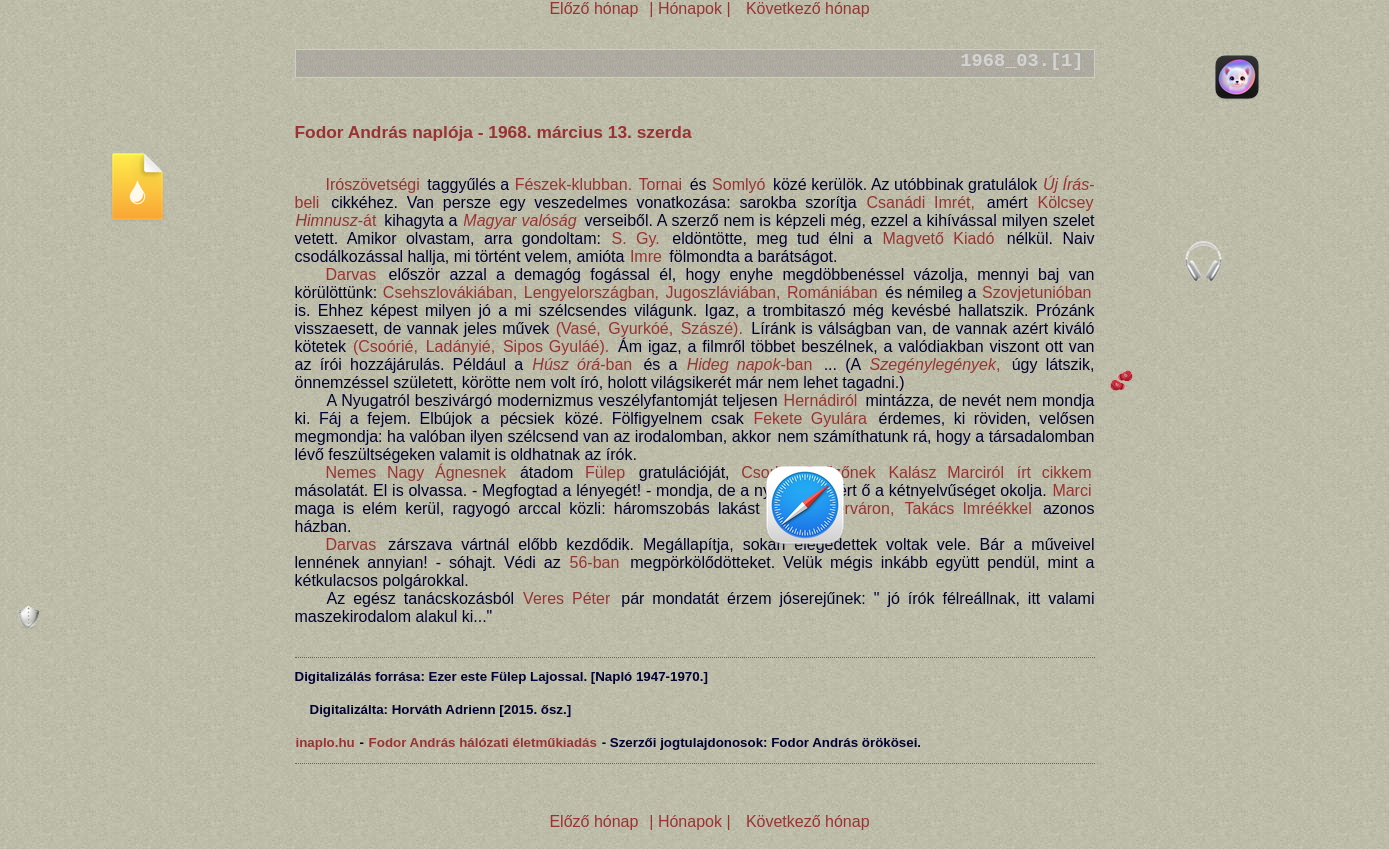 Image resolution: width=1389 pixels, height=849 pixels. What do you see at coordinates (805, 505) in the screenshot?
I see `open Safari web browser` at bounding box center [805, 505].